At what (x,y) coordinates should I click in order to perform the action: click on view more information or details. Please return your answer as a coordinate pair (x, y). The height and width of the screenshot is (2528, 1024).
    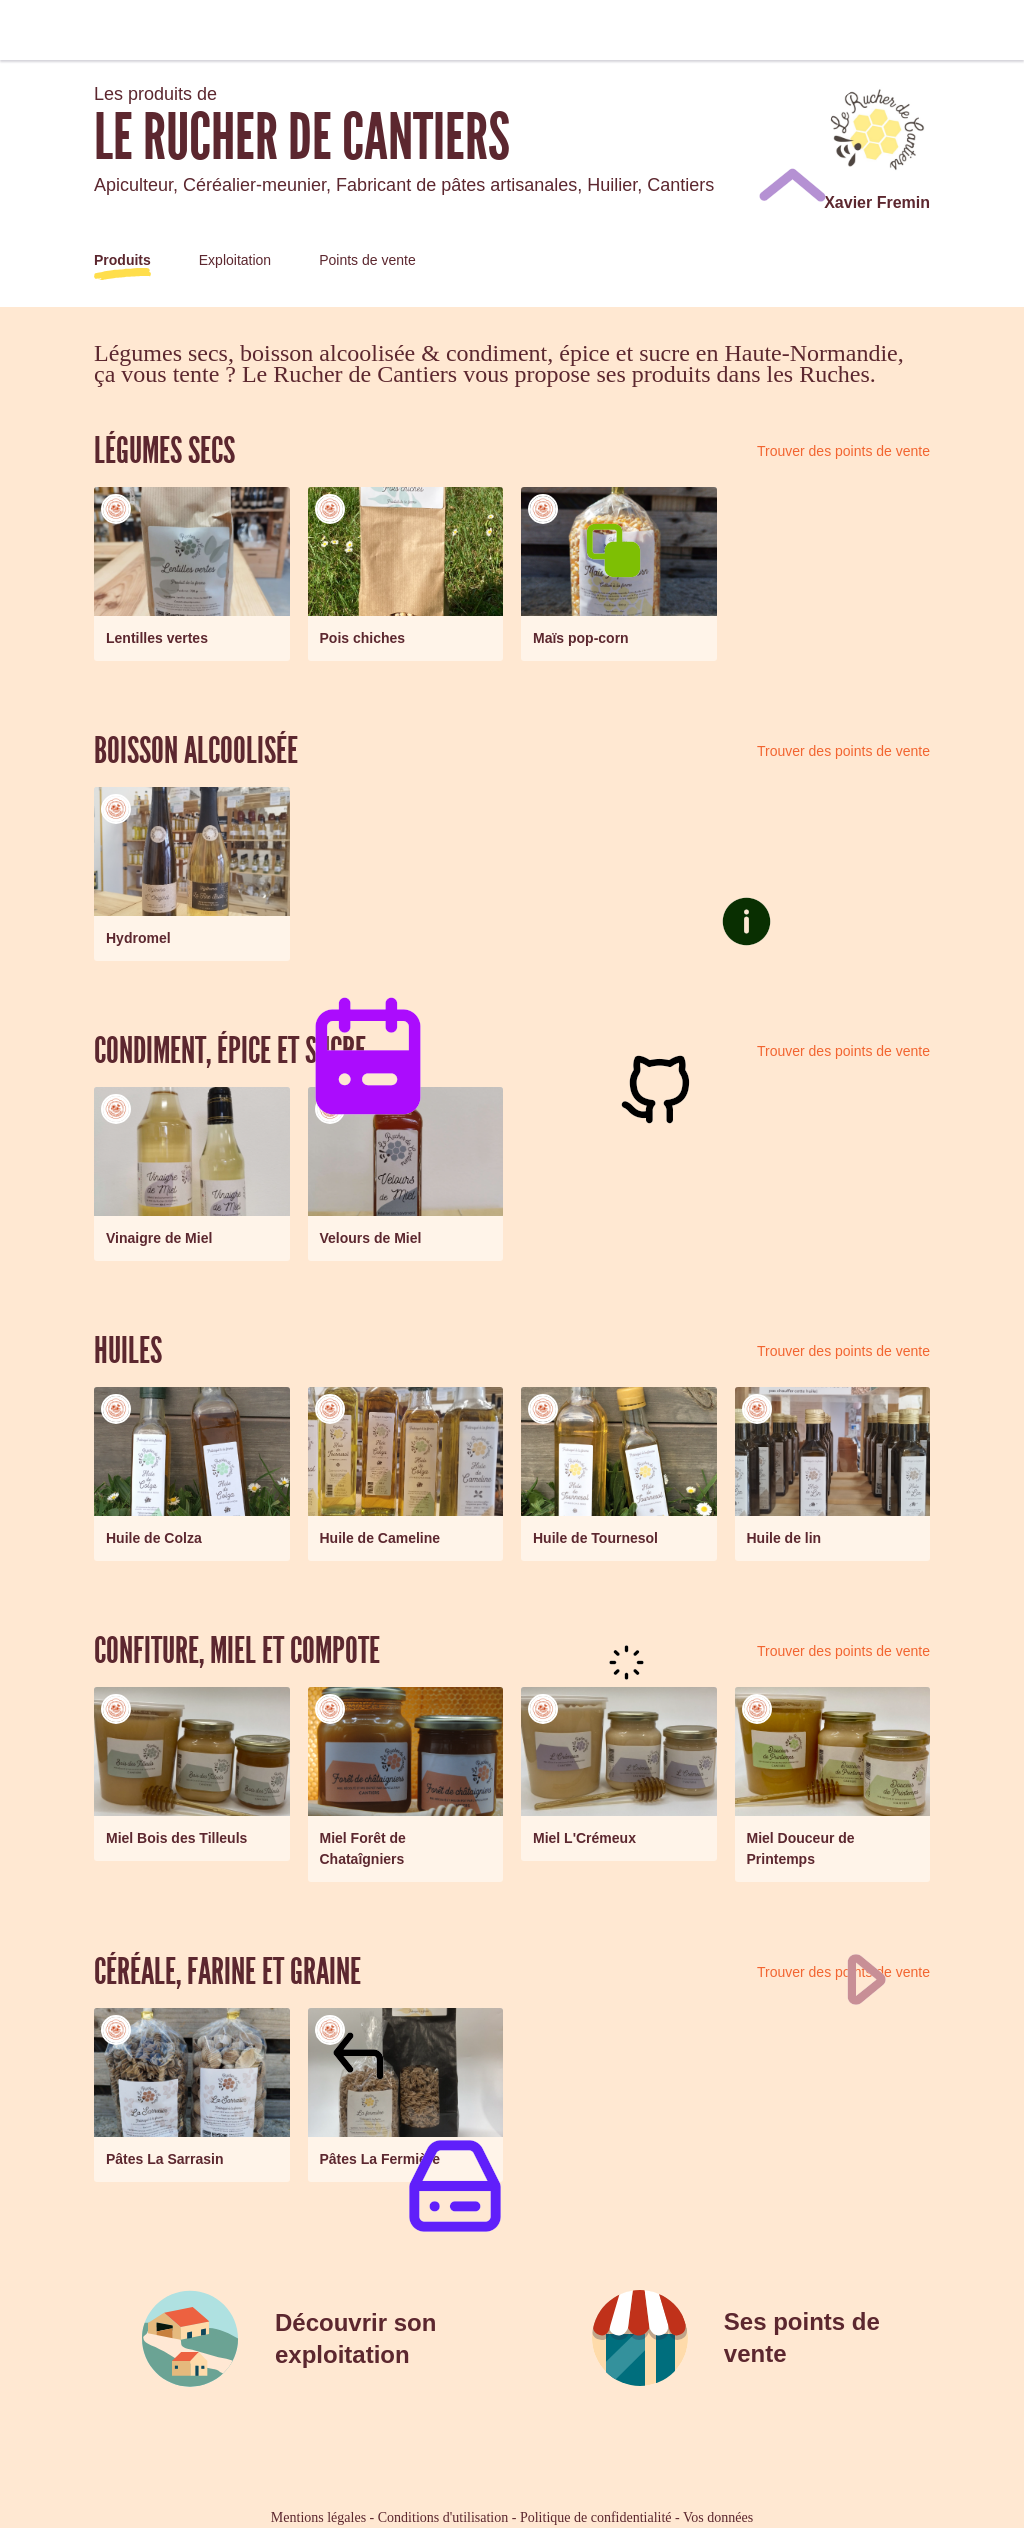
    Looking at the image, I should click on (746, 921).